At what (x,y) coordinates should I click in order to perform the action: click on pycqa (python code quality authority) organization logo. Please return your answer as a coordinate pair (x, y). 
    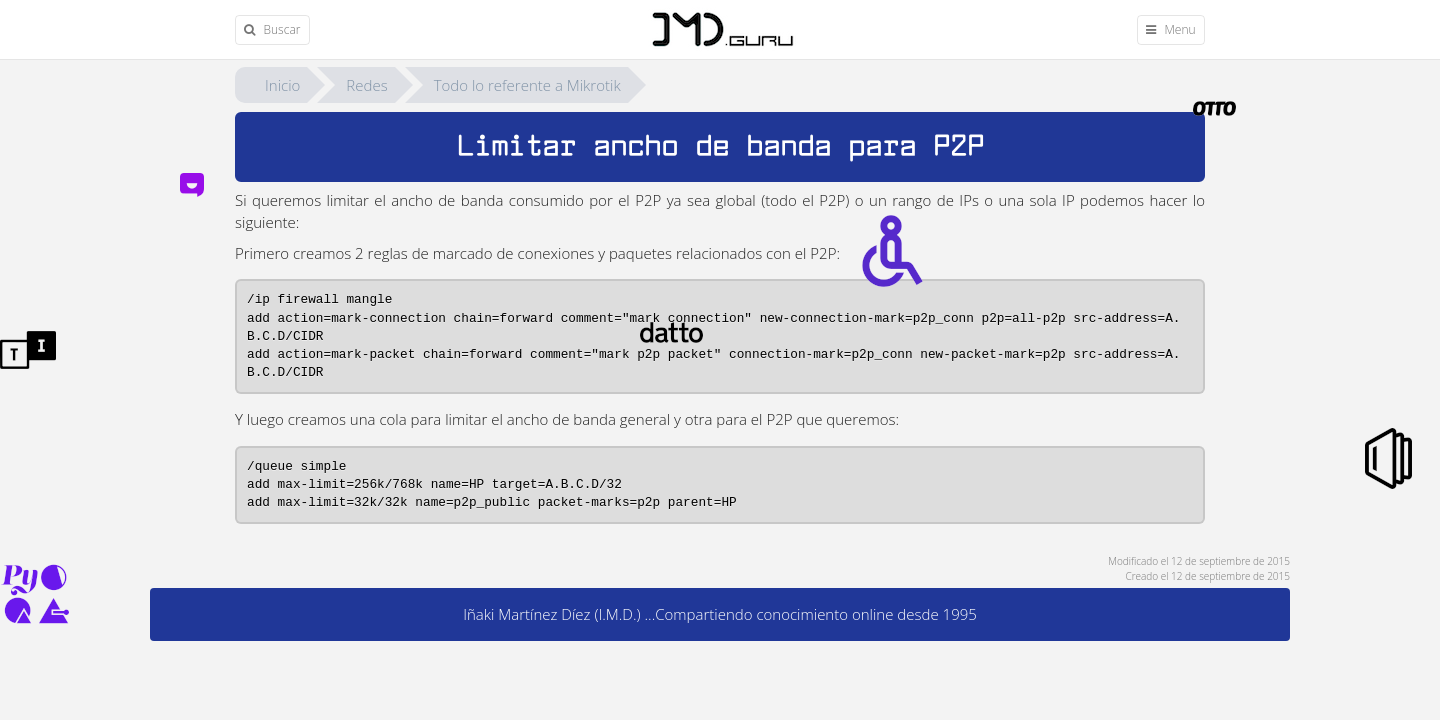
    Looking at the image, I should click on (35, 594).